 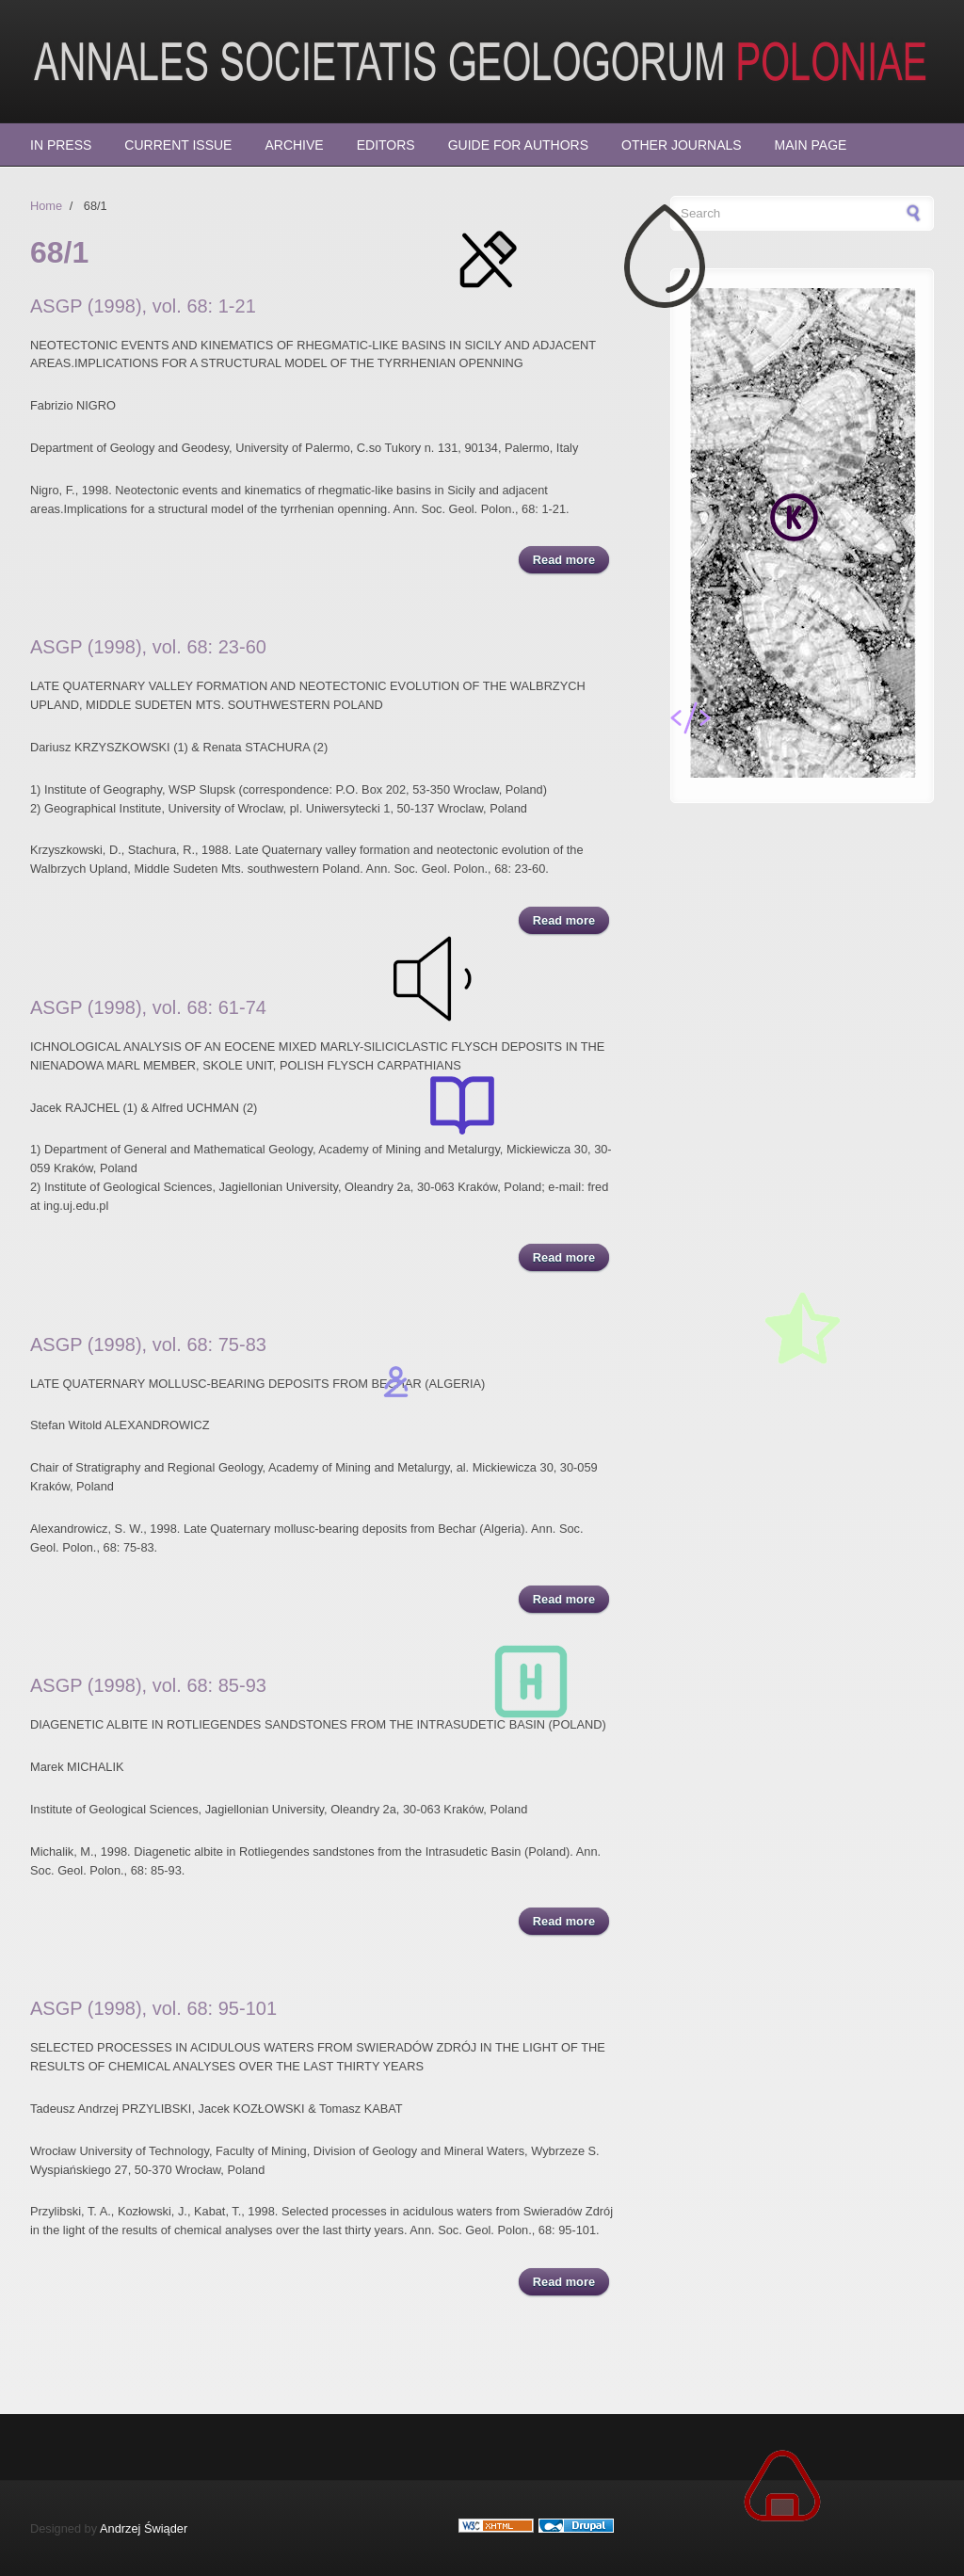 I want to click on open reading mode or e-reader, so click(x=462, y=1105).